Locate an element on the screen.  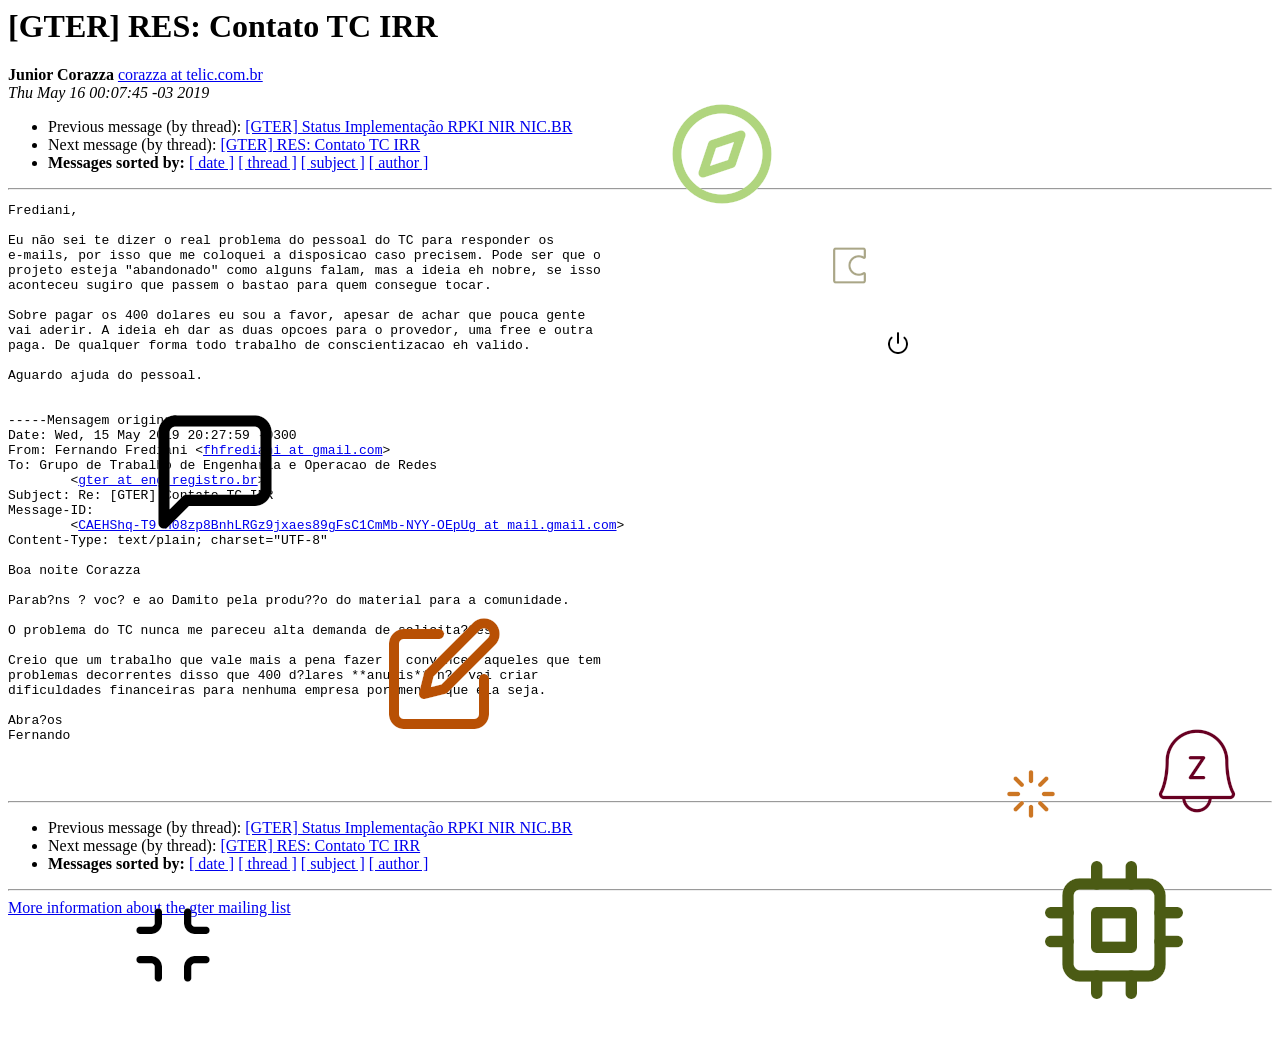
open messaging or chat is located at coordinates (215, 472).